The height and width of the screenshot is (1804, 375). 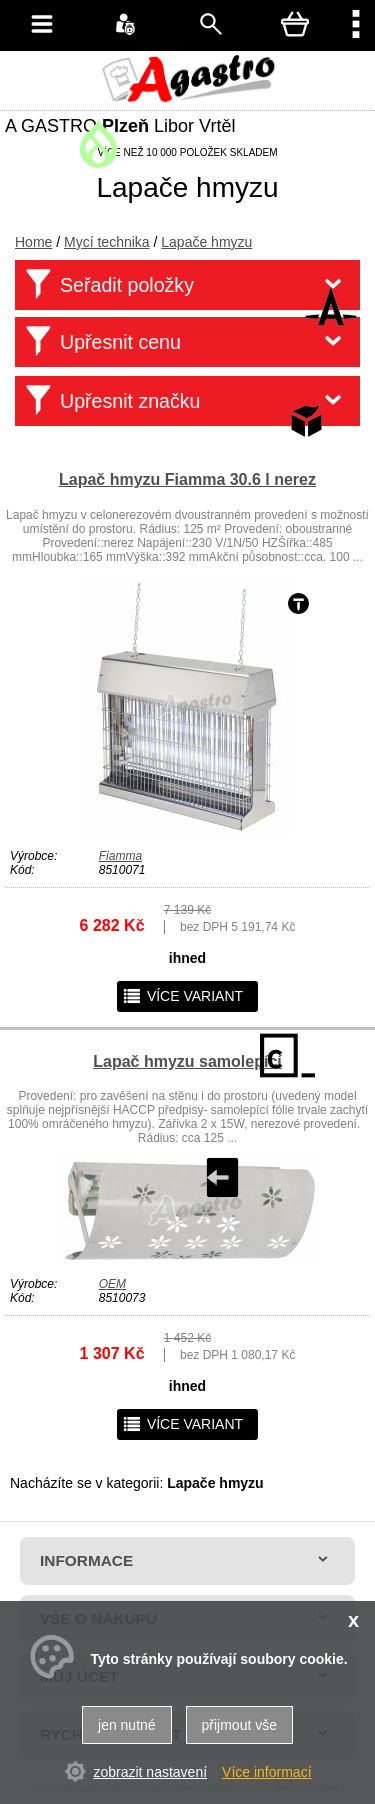 I want to click on open codecademy app or website, so click(x=287, y=1055).